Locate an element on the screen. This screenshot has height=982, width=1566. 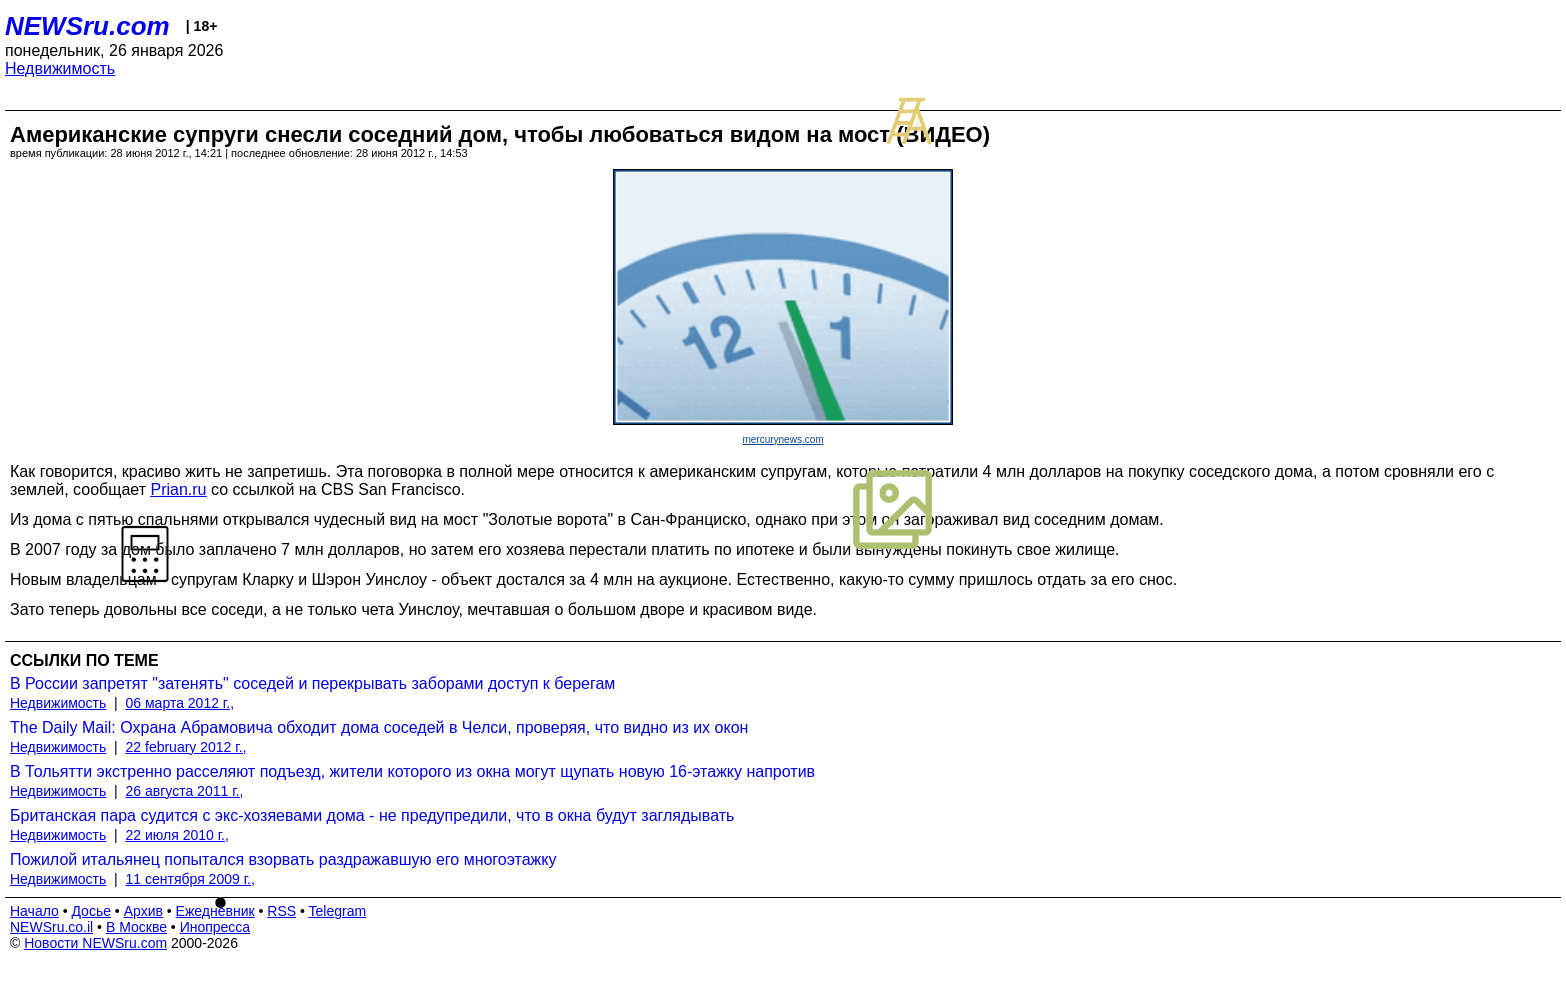
view photo gallery is located at coordinates (892, 509).